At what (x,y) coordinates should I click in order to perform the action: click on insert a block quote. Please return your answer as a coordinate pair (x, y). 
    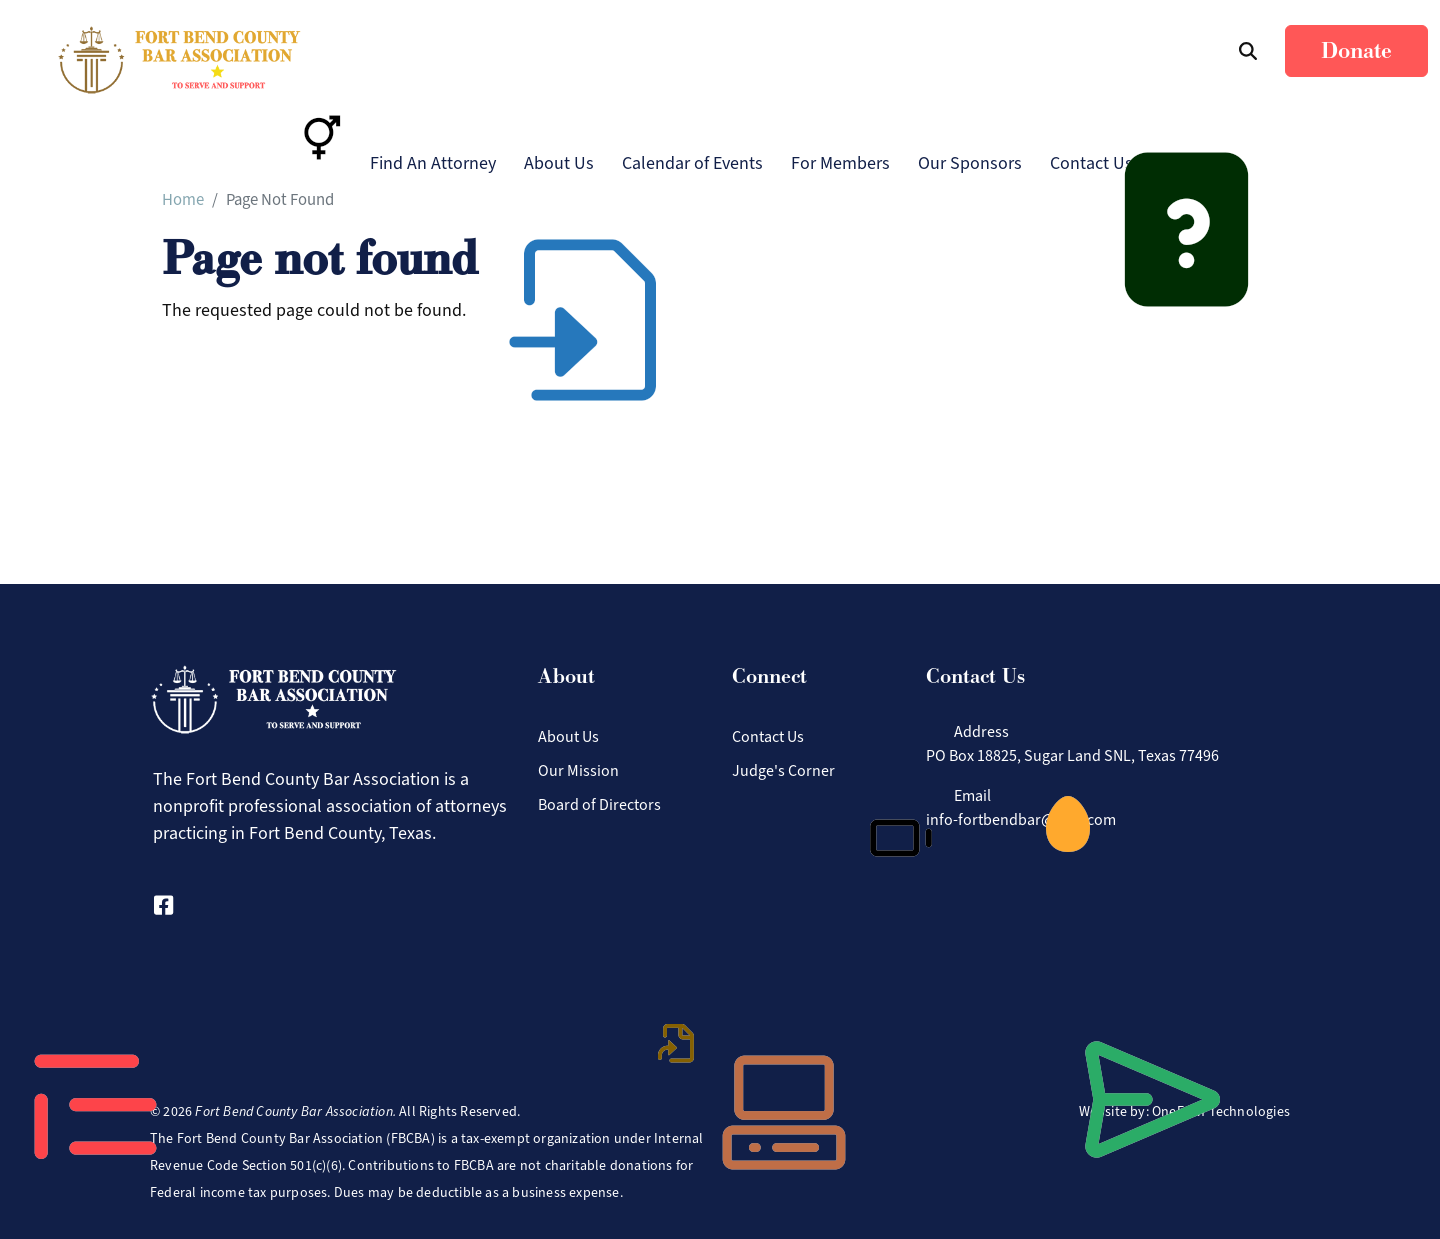
    Looking at the image, I should click on (95, 1102).